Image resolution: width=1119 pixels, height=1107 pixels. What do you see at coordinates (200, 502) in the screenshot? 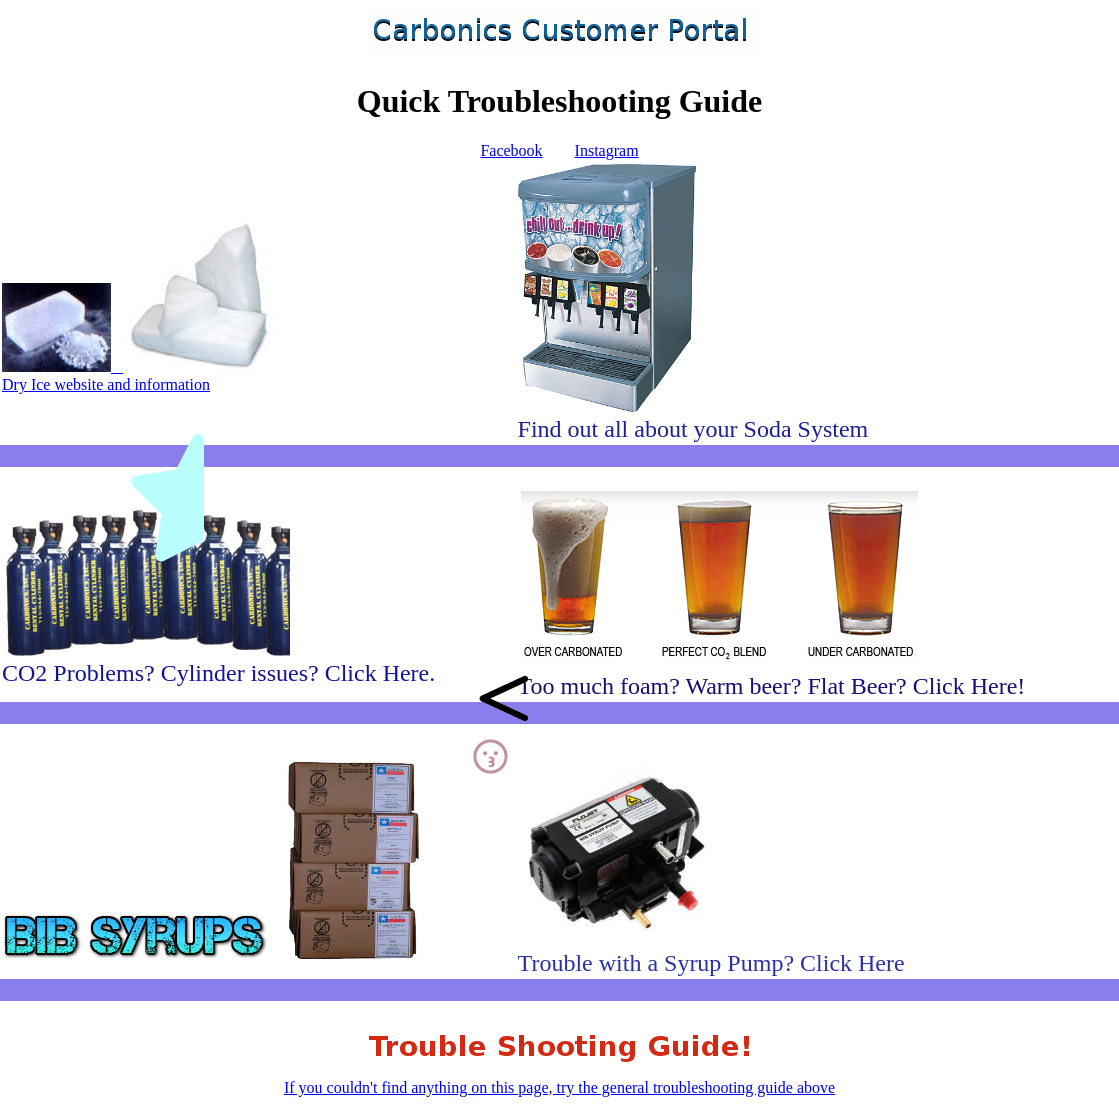
I see `indicates a partial or half-star rating` at bounding box center [200, 502].